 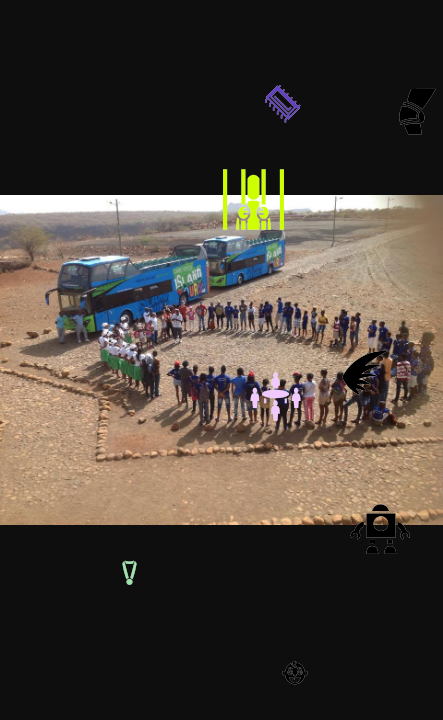 I want to click on access bot or automation settings, so click(x=380, y=529).